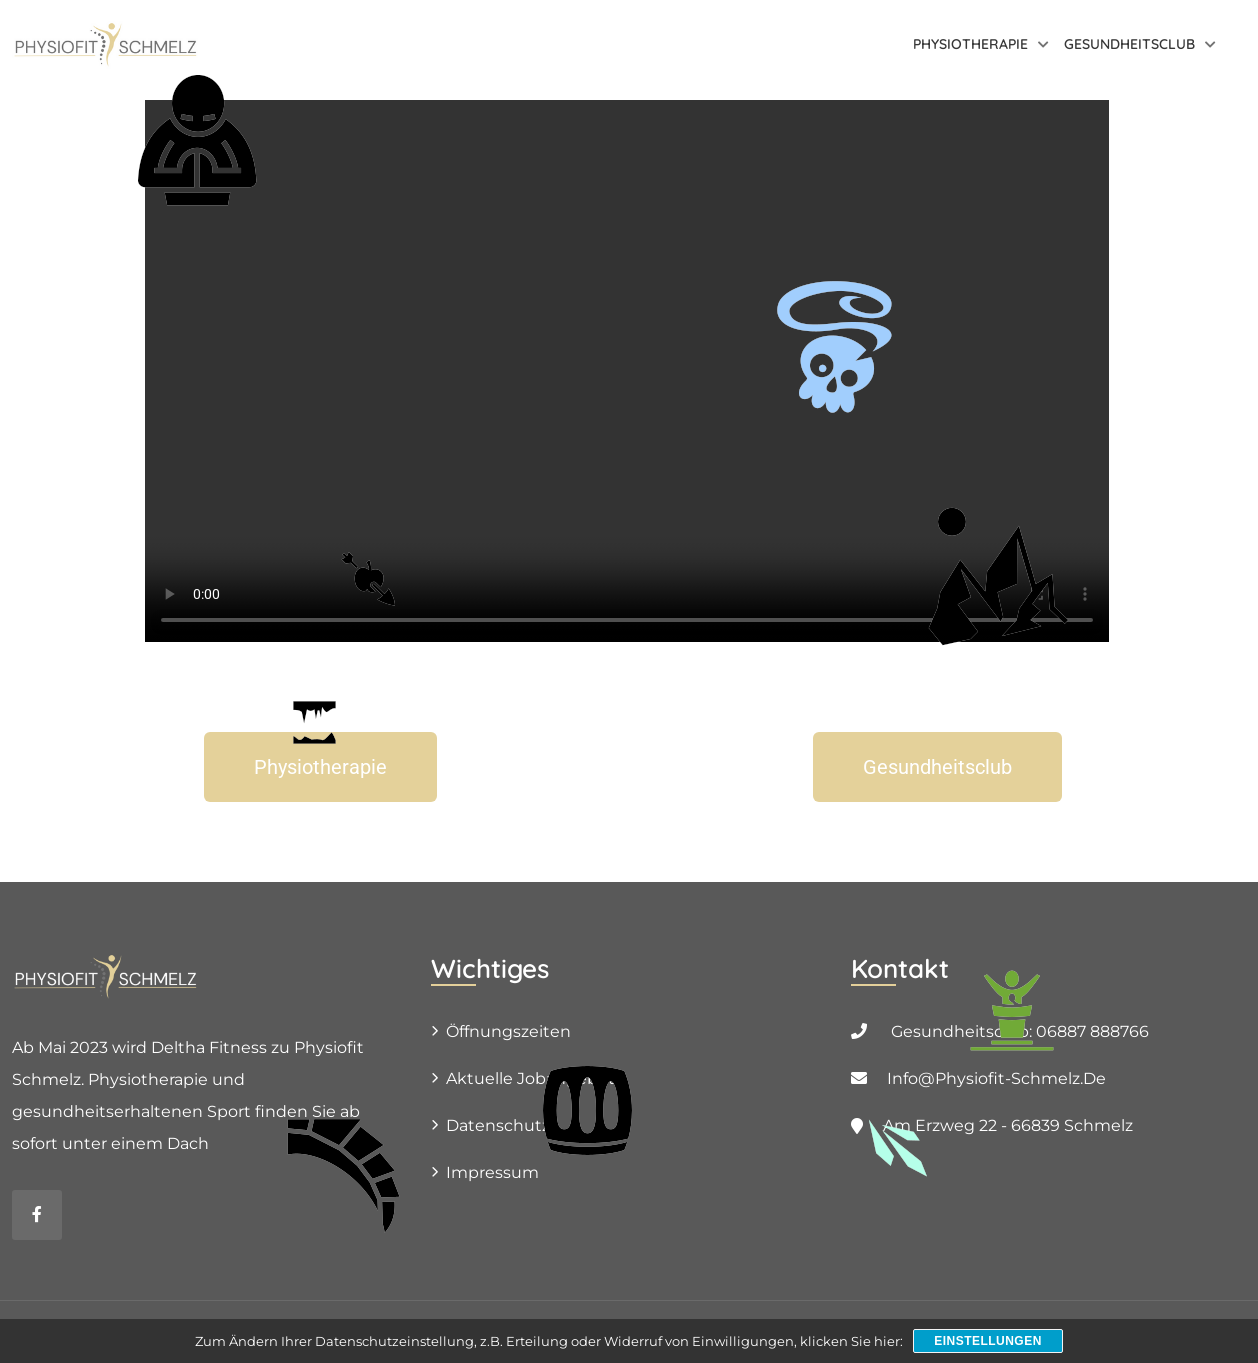  Describe the element at coordinates (1012, 1009) in the screenshot. I see `access public speaking or presentation mode` at that location.